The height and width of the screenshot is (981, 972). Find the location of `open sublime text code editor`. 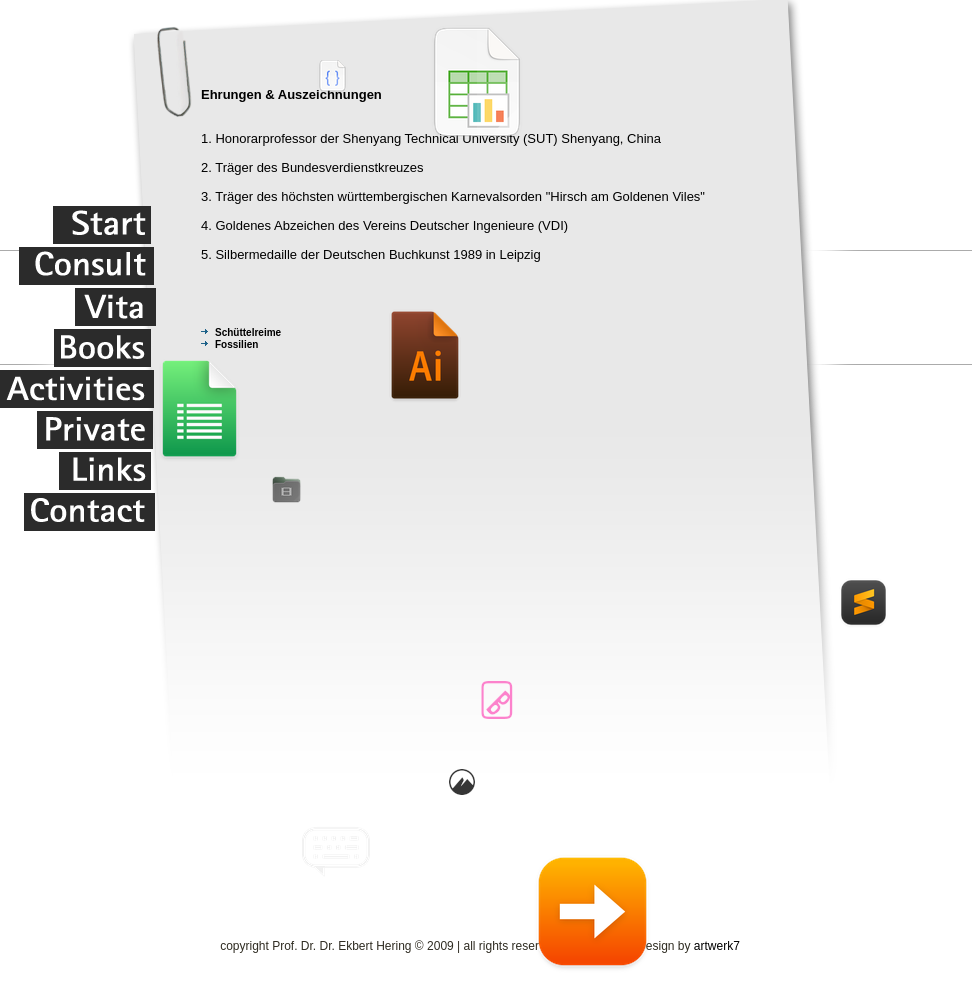

open sublime text code editor is located at coordinates (863, 602).